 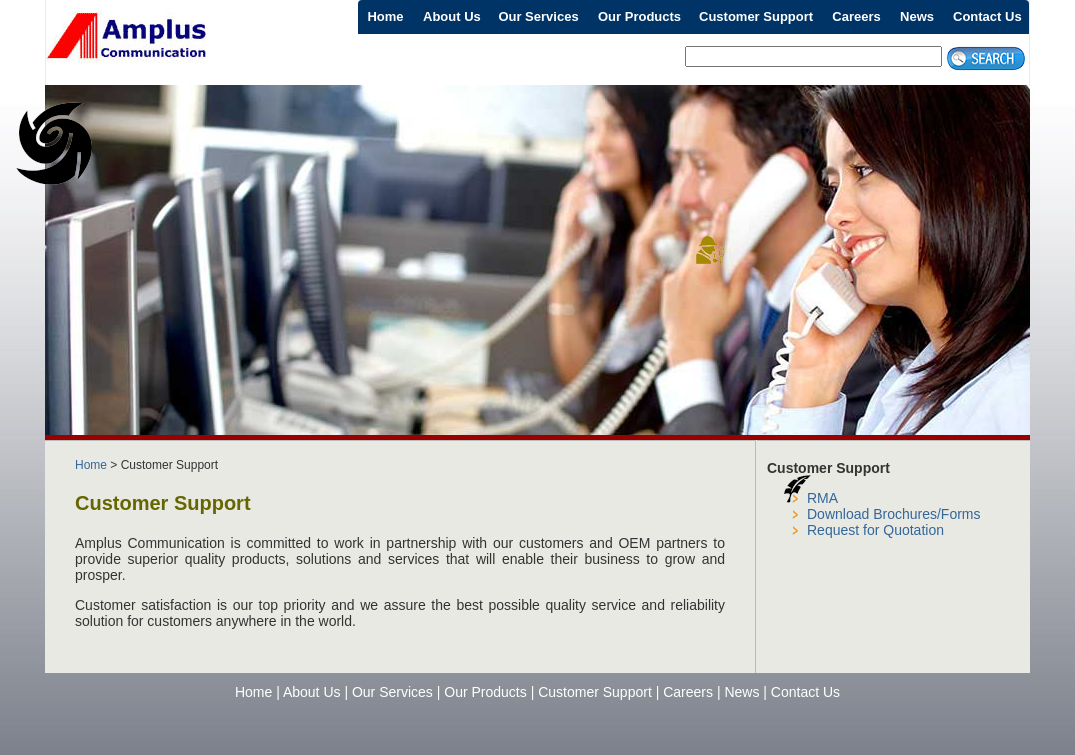 I want to click on search or investigate content, so click(x=710, y=249).